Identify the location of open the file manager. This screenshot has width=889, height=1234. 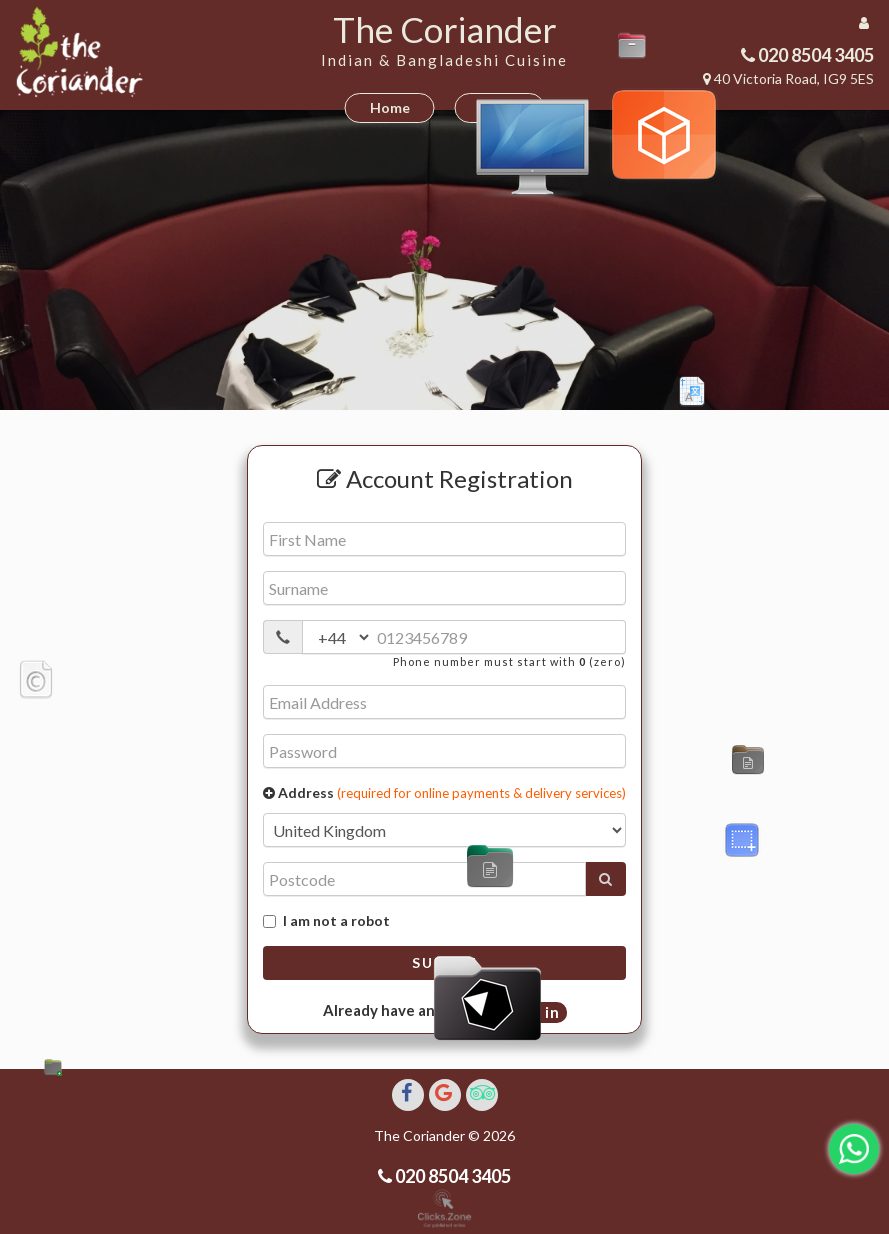
(632, 45).